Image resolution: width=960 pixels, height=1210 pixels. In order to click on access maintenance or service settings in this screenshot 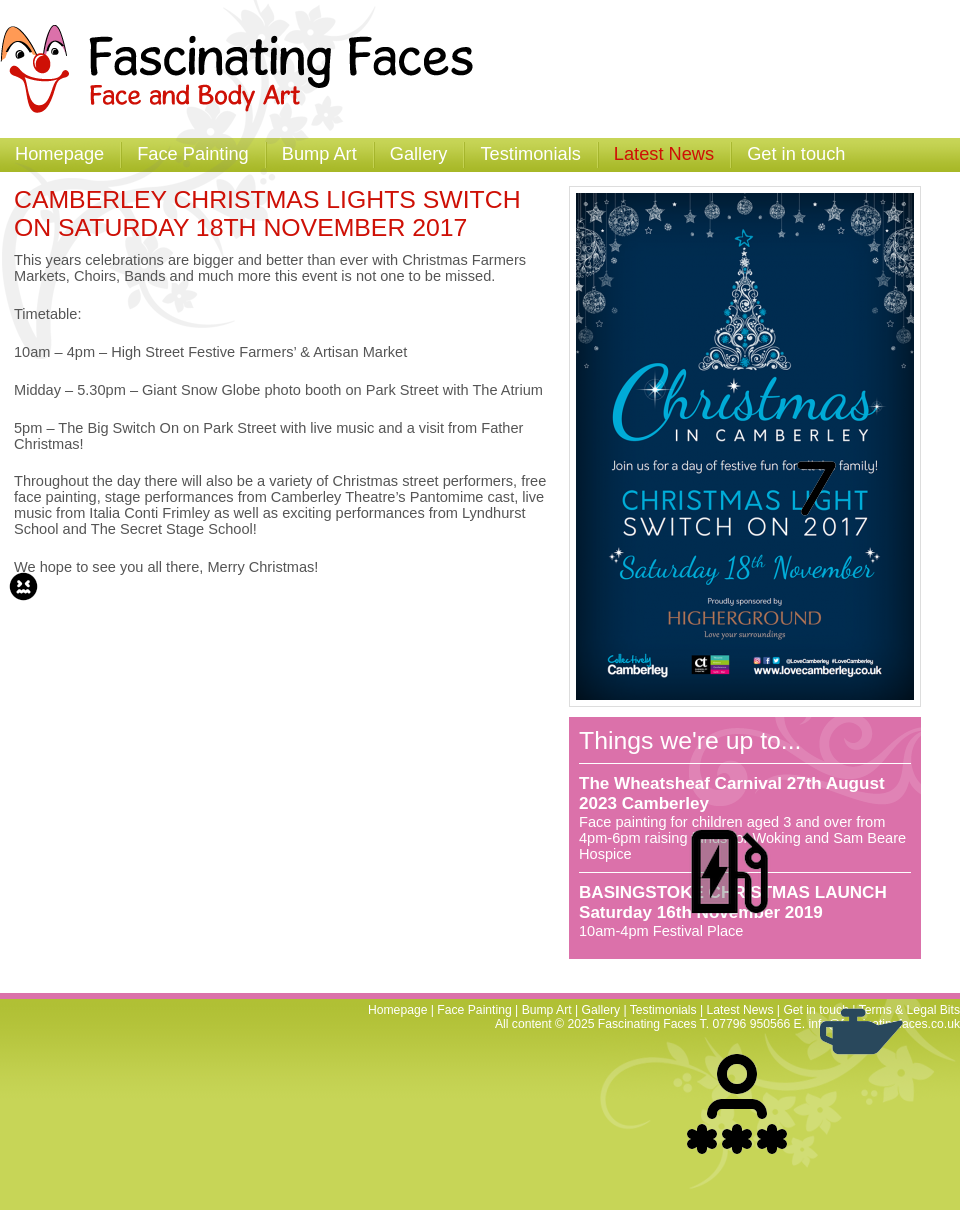, I will do `click(861, 1033)`.